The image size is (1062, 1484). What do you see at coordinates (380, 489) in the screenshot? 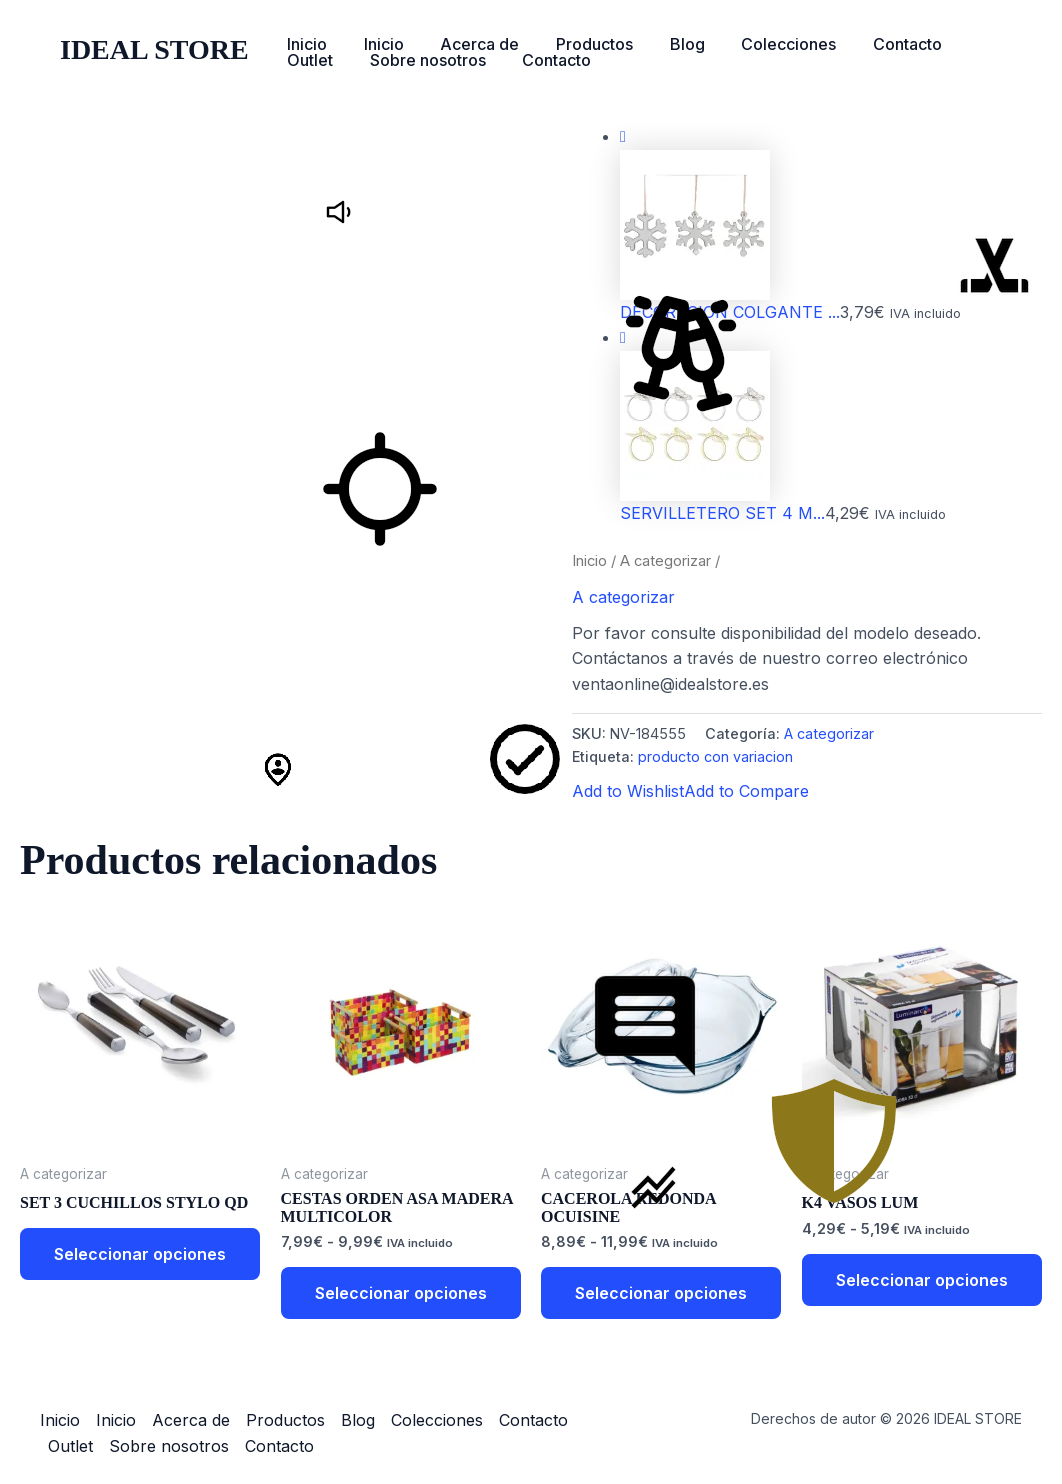
I see `find my current location` at bounding box center [380, 489].